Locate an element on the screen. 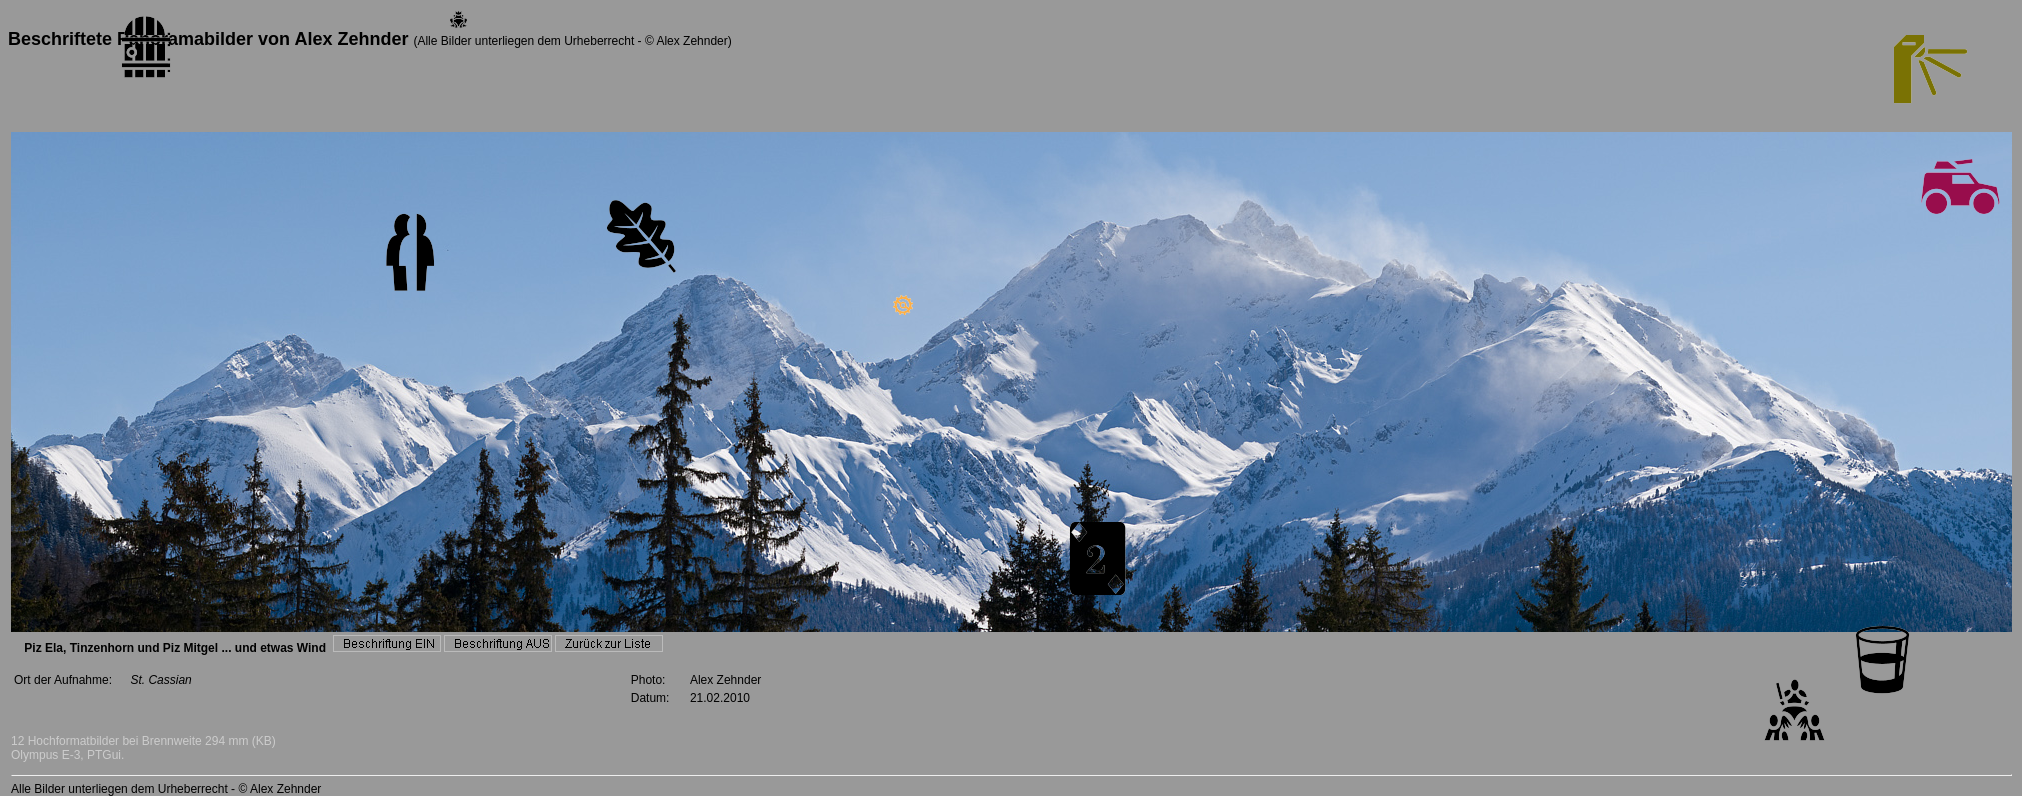  summon a ghost companion is located at coordinates (411, 252).